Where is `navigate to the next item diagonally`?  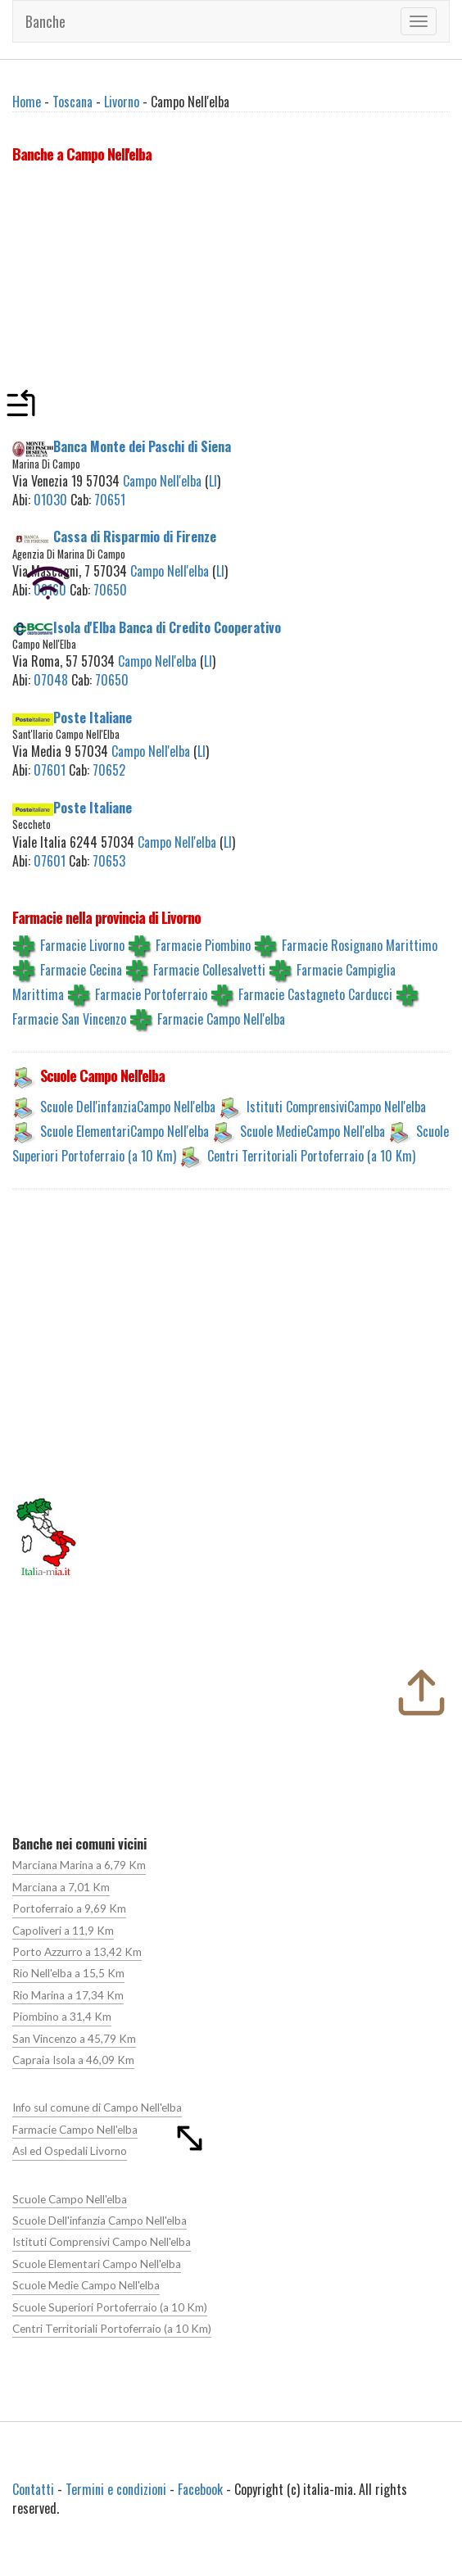
navigate to the next item diagonally is located at coordinates (44, 1511).